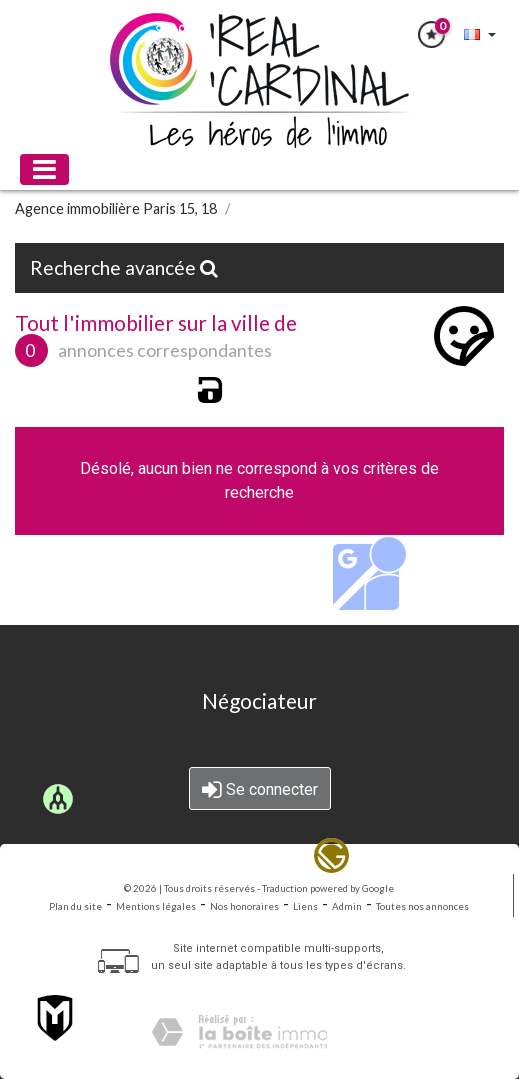 This screenshot has height=1079, width=519. I want to click on Gatsby framework logo, so click(331, 855).